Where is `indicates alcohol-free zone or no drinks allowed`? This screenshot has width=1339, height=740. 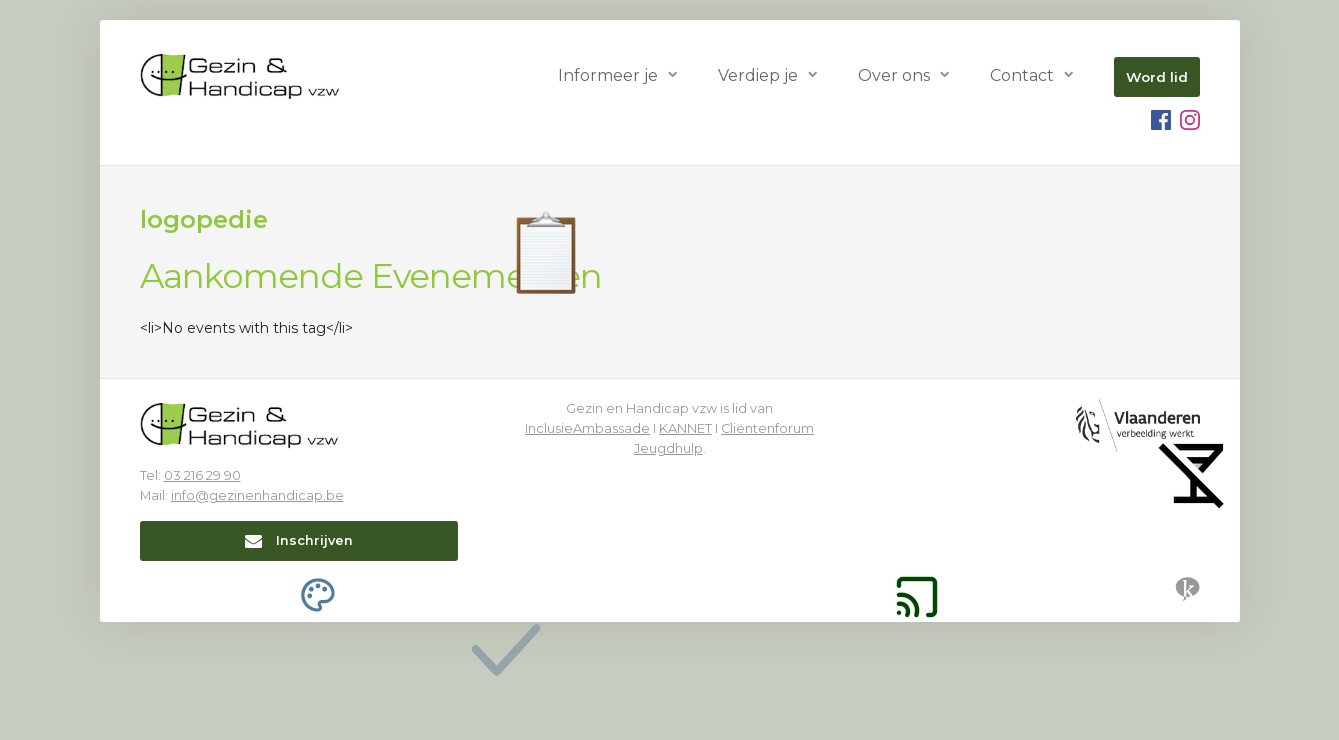
indicates alcohol-free zone or no drinks allowed is located at coordinates (1193, 473).